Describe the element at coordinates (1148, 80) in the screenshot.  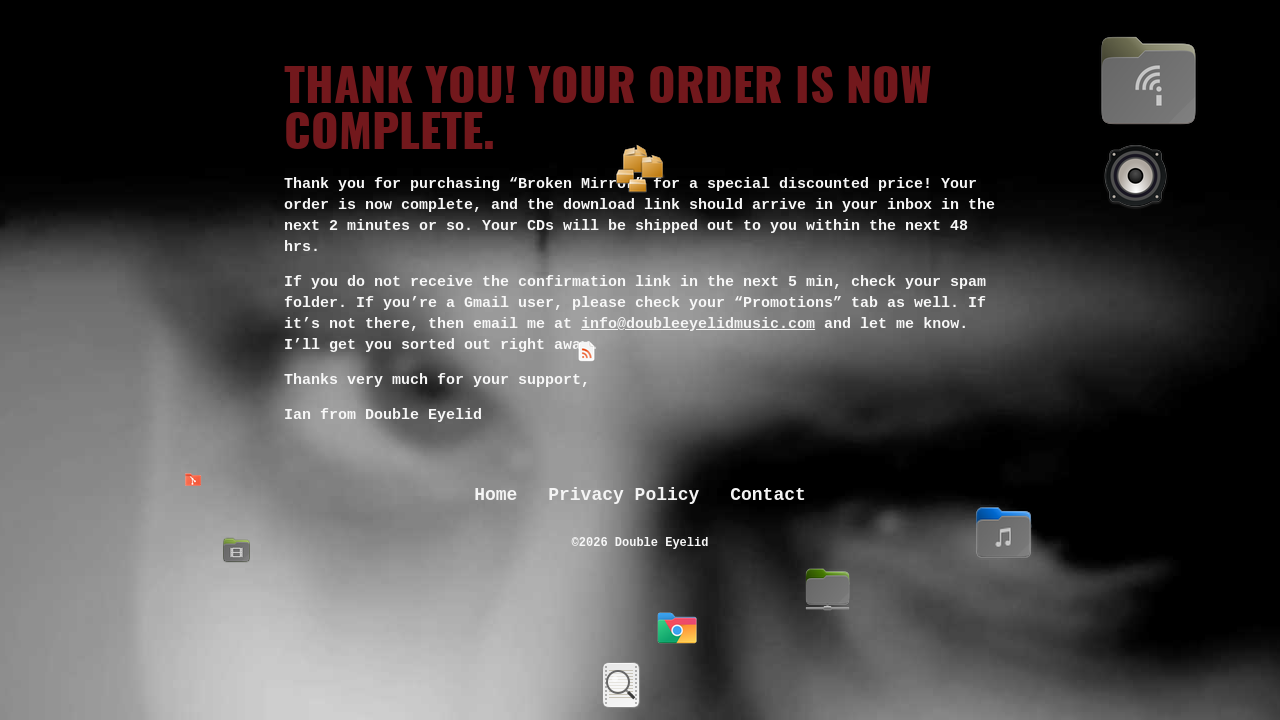
I see `open insync cloud sync folder` at that location.